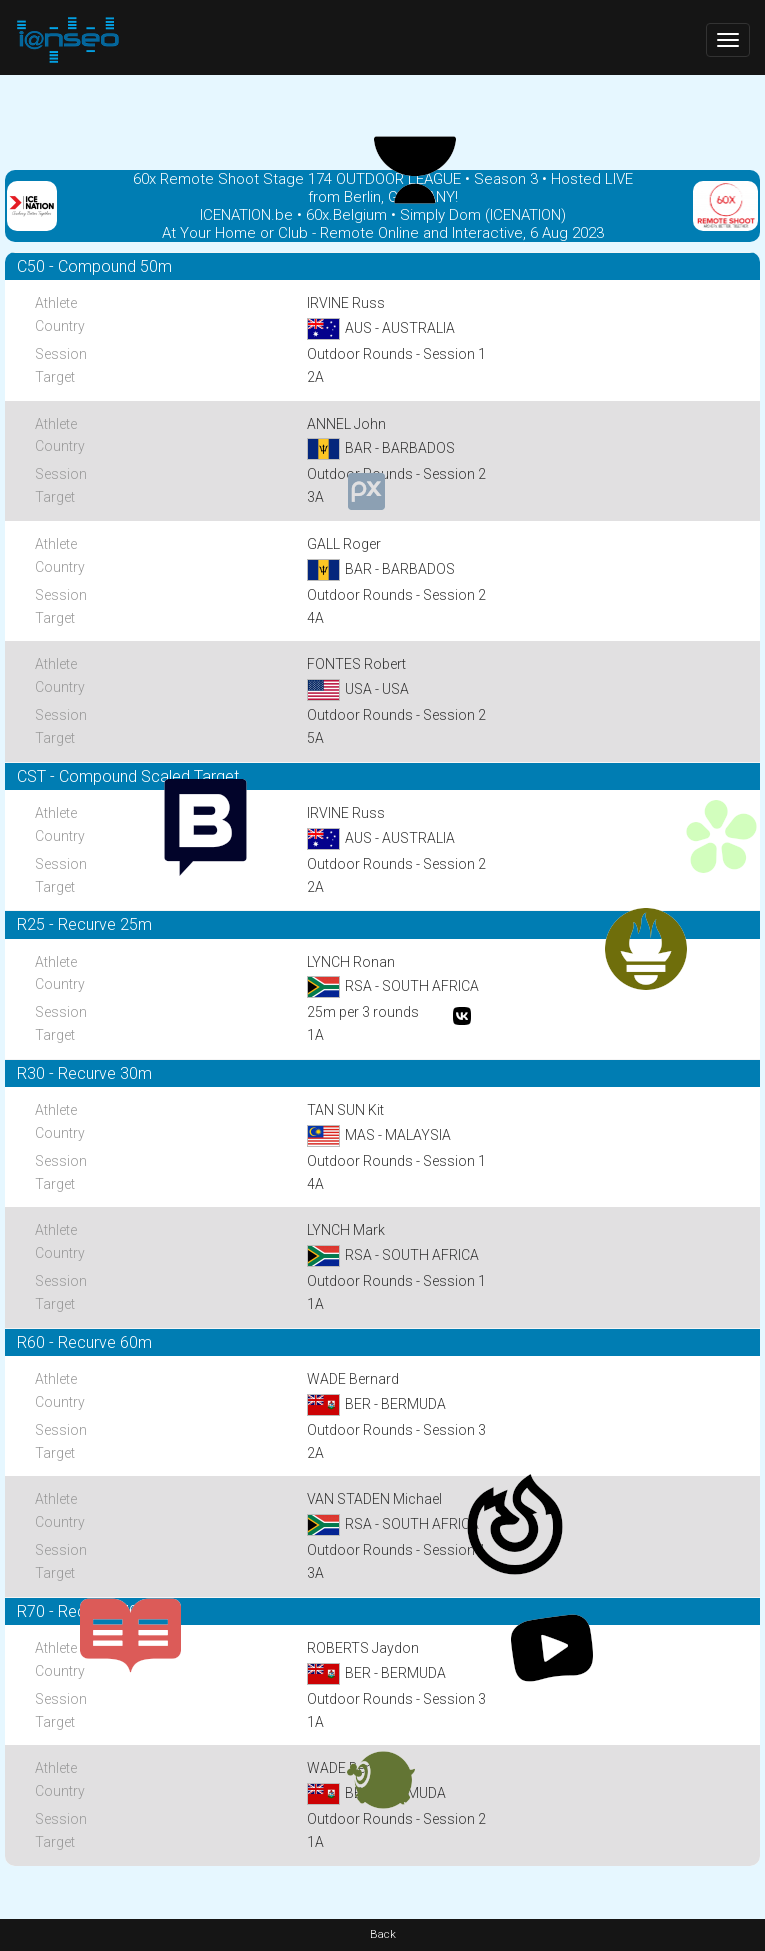 Image resolution: width=765 pixels, height=1951 pixels. I want to click on visit readme documentation platform, so click(130, 1635).